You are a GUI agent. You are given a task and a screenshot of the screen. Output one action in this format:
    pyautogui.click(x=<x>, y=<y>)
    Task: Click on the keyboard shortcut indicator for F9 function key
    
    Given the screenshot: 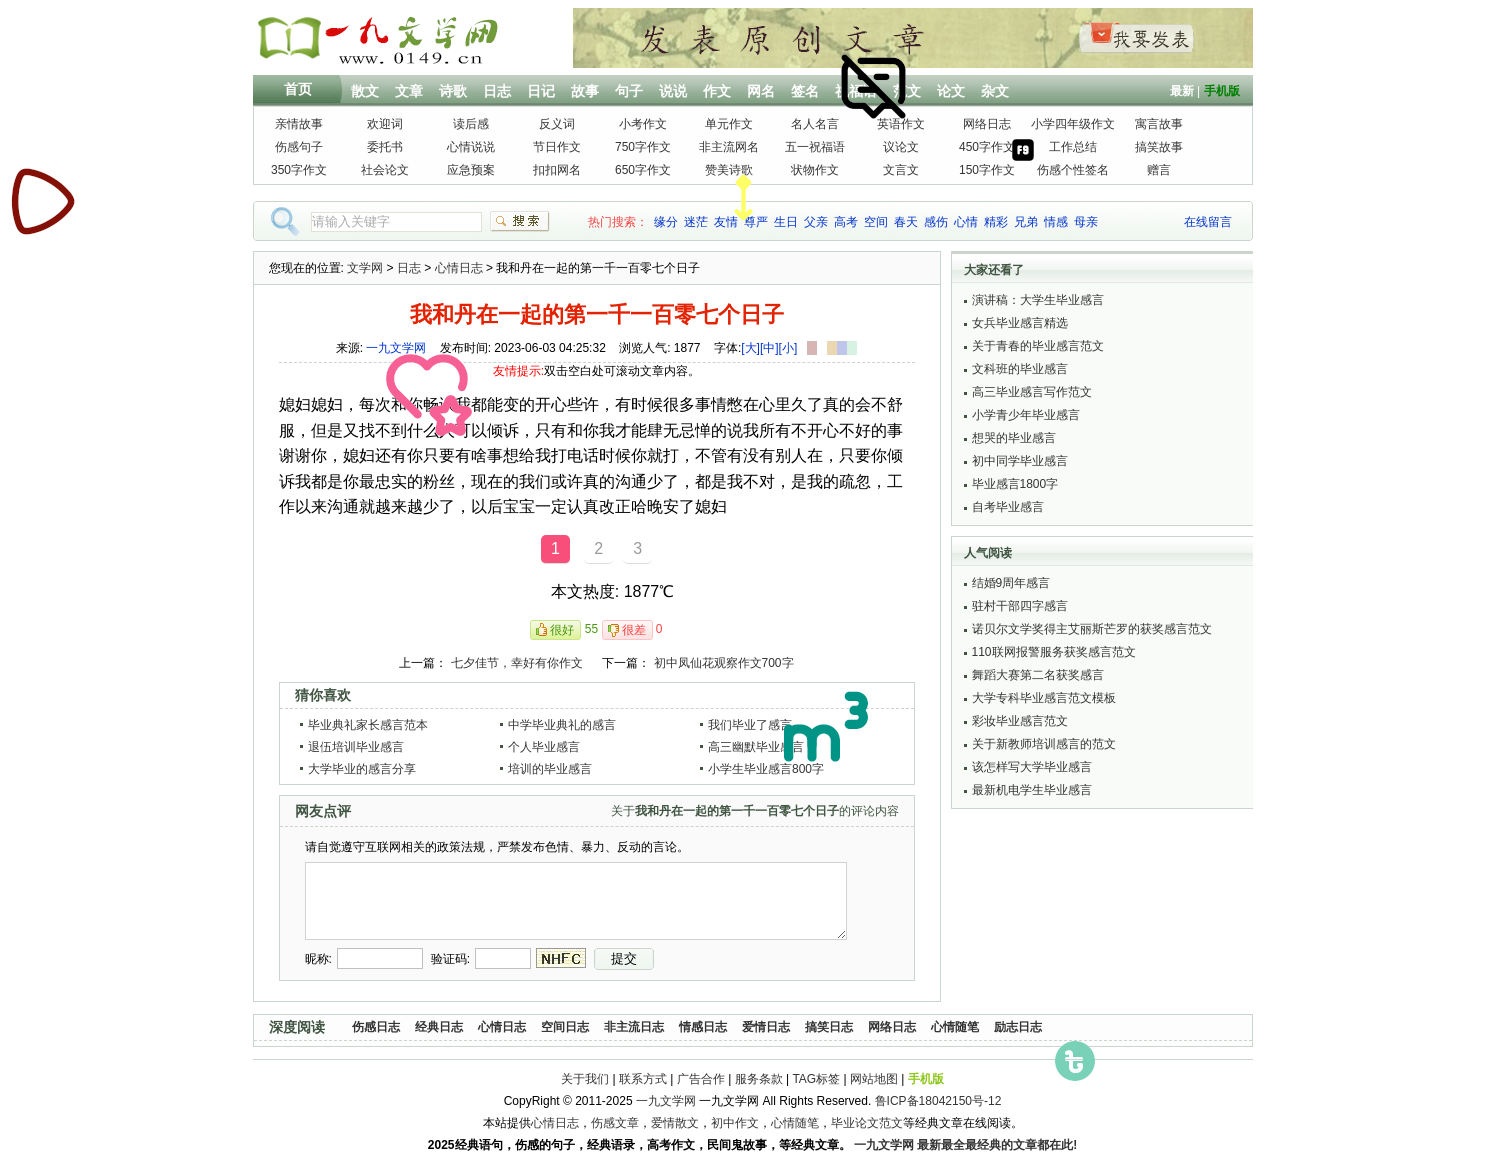 What is the action you would take?
    pyautogui.click(x=1023, y=150)
    